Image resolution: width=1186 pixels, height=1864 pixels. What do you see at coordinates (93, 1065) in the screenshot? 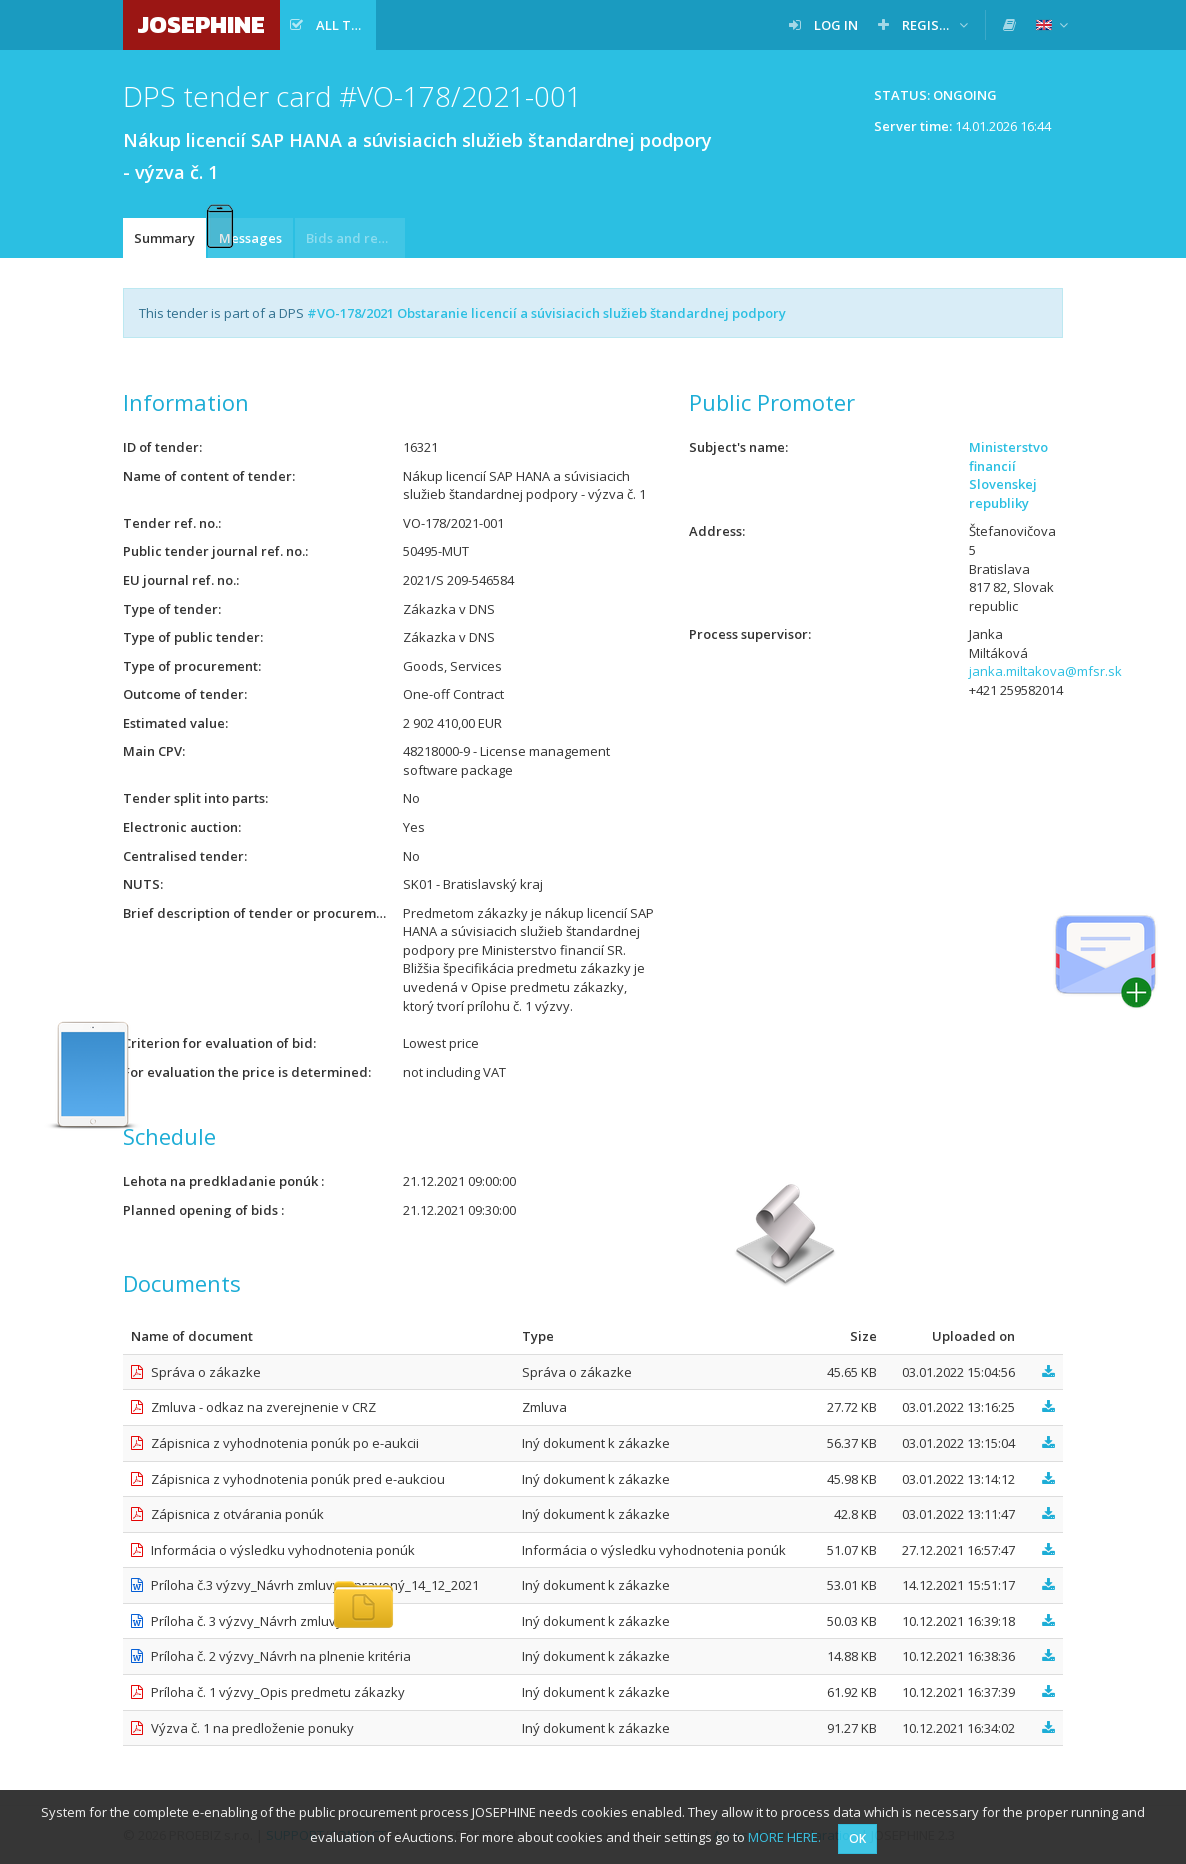
I see `iPad mini 3 device connected via wifi` at bounding box center [93, 1065].